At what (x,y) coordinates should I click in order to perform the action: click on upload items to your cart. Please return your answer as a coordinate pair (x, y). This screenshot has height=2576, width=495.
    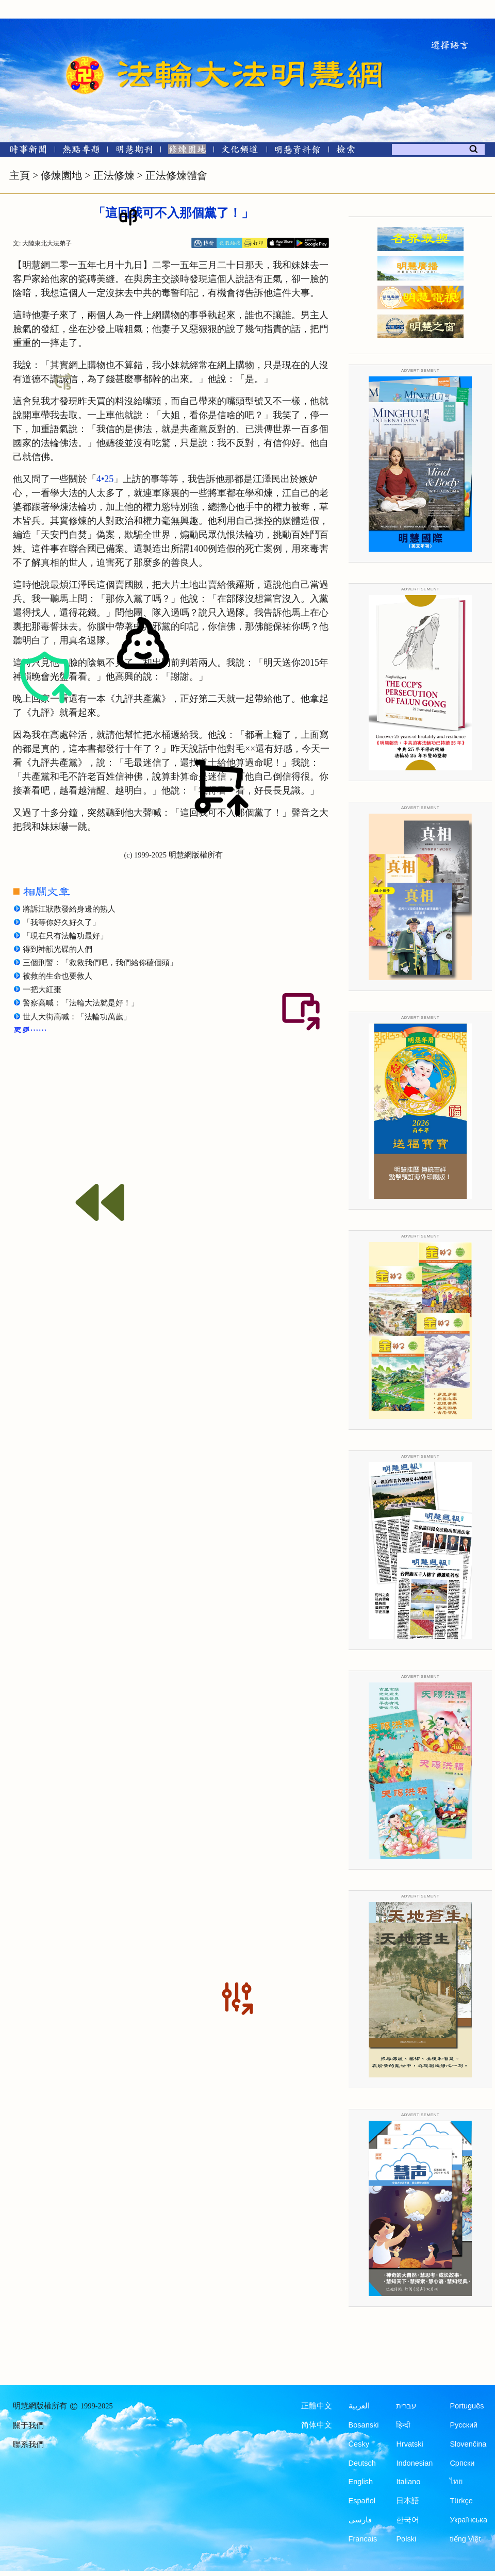
    Looking at the image, I should click on (219, 786).